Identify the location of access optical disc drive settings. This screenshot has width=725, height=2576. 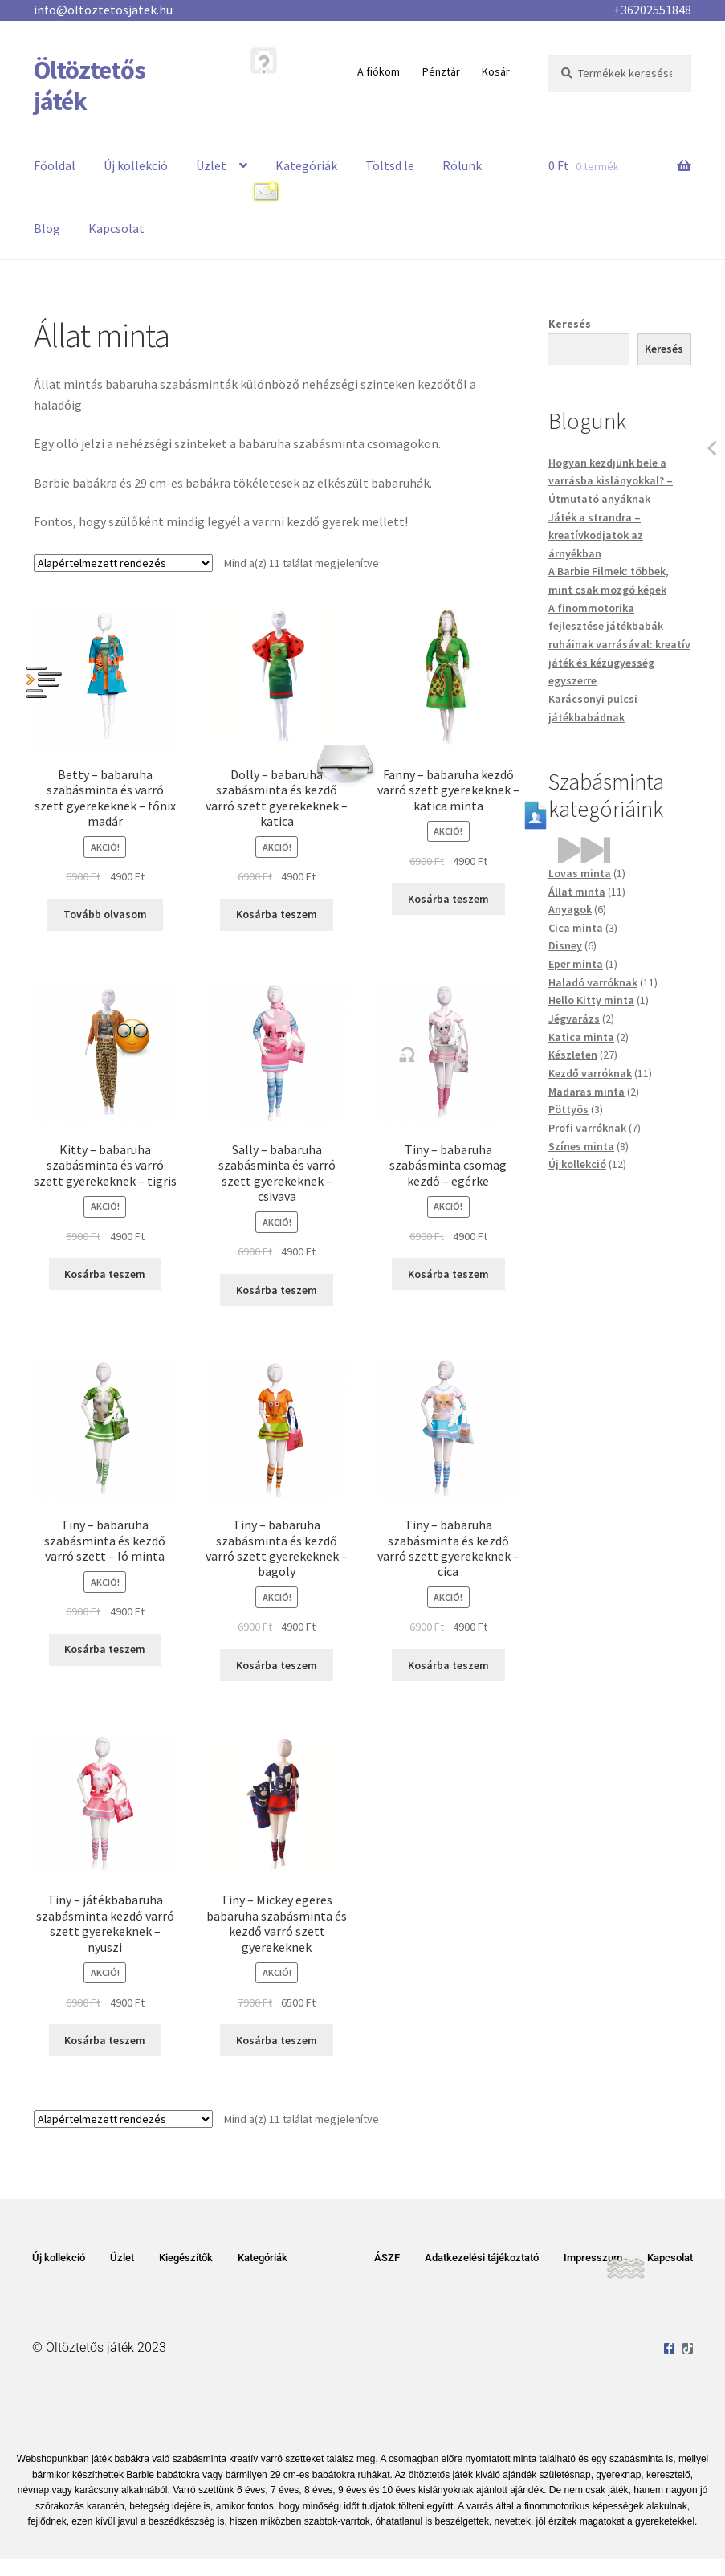
(344, 761).